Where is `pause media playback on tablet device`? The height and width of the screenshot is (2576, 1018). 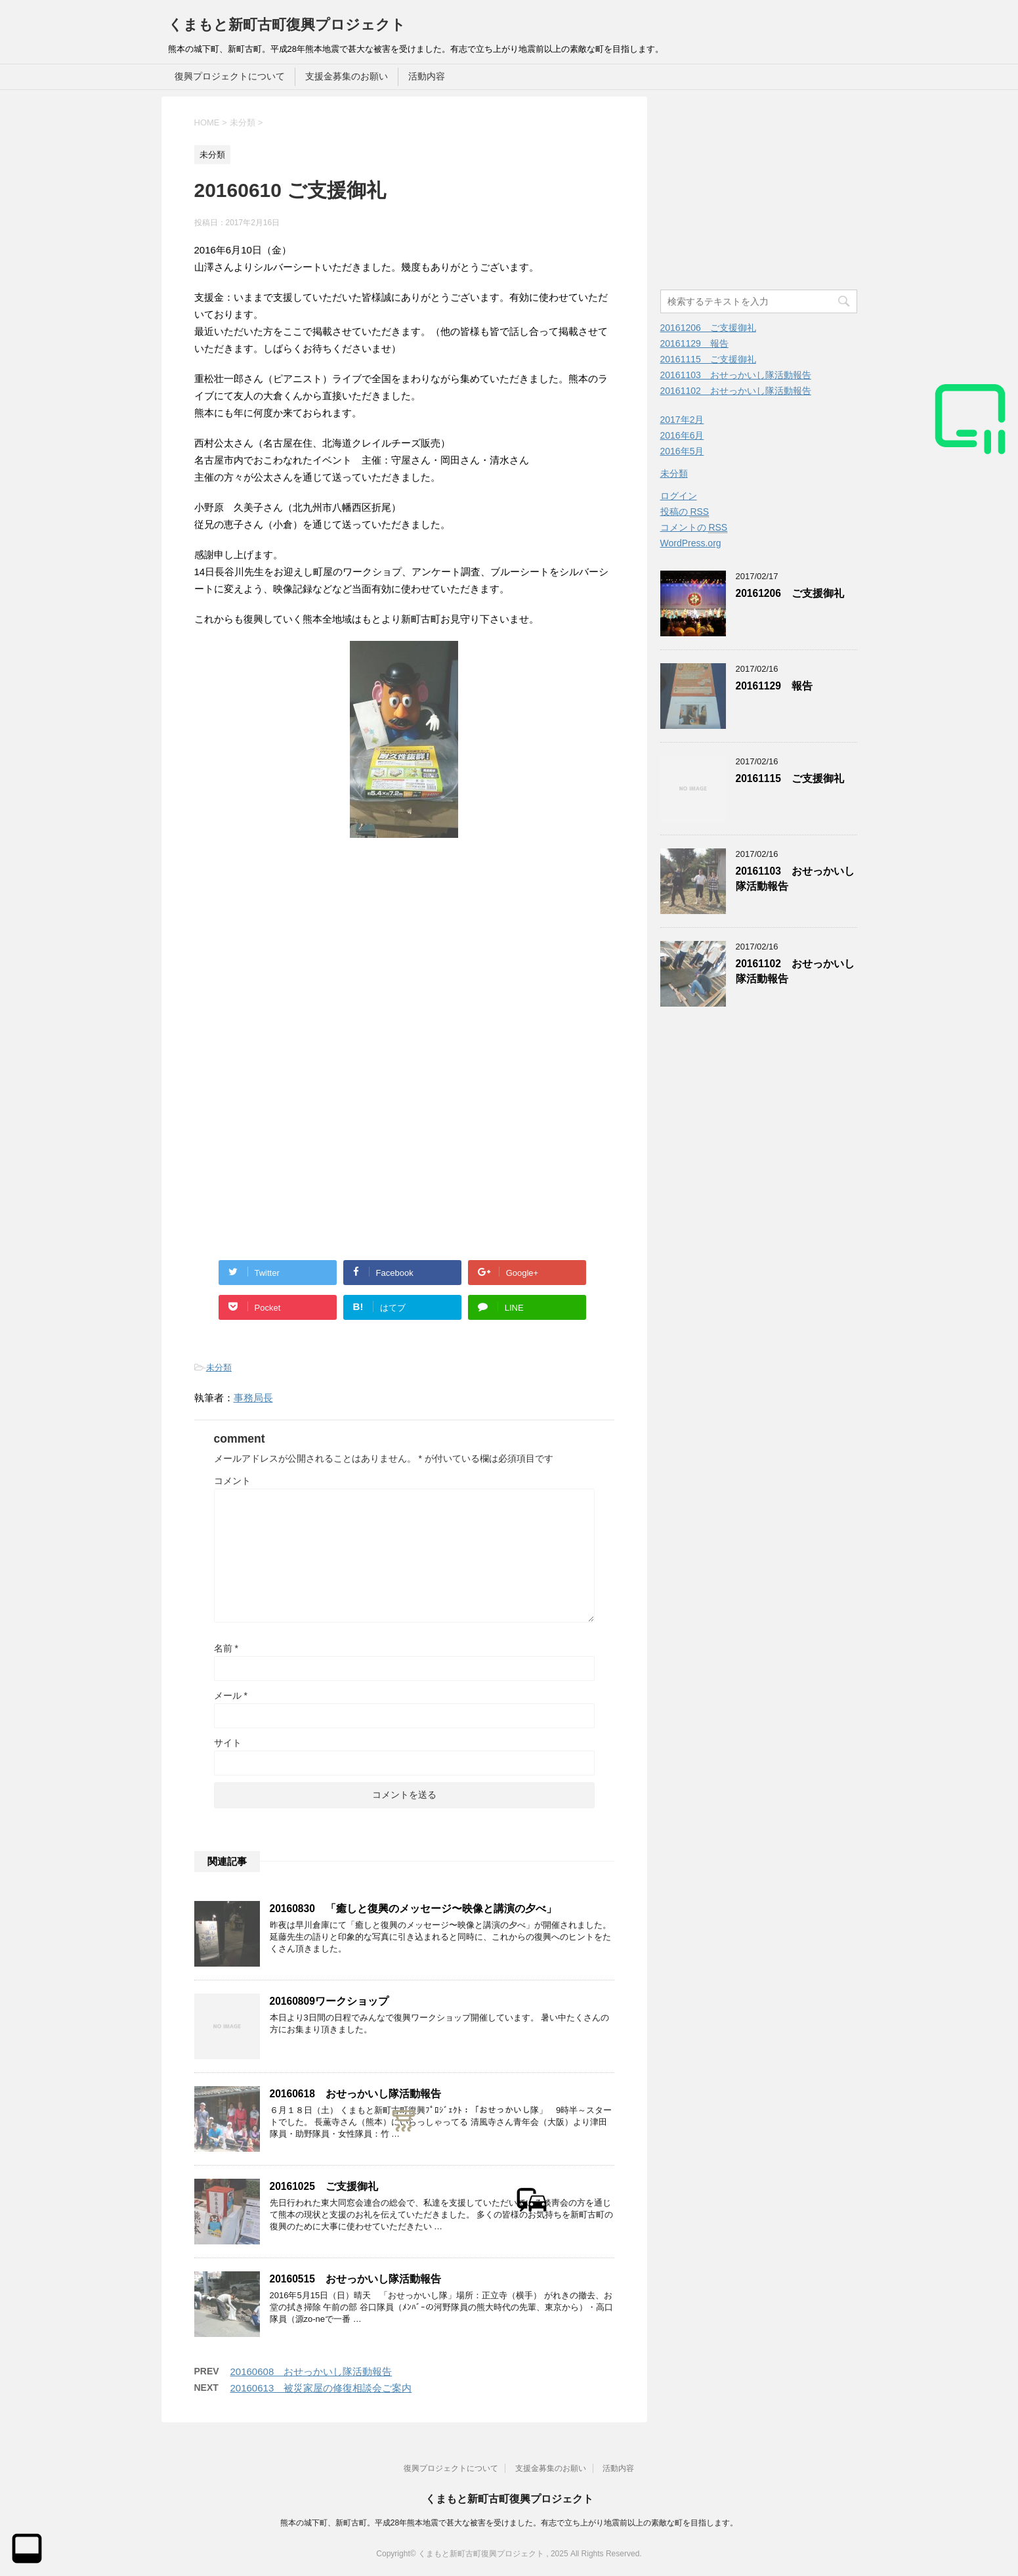
pause media playback on tablet device is located at coordinates (970, 416).